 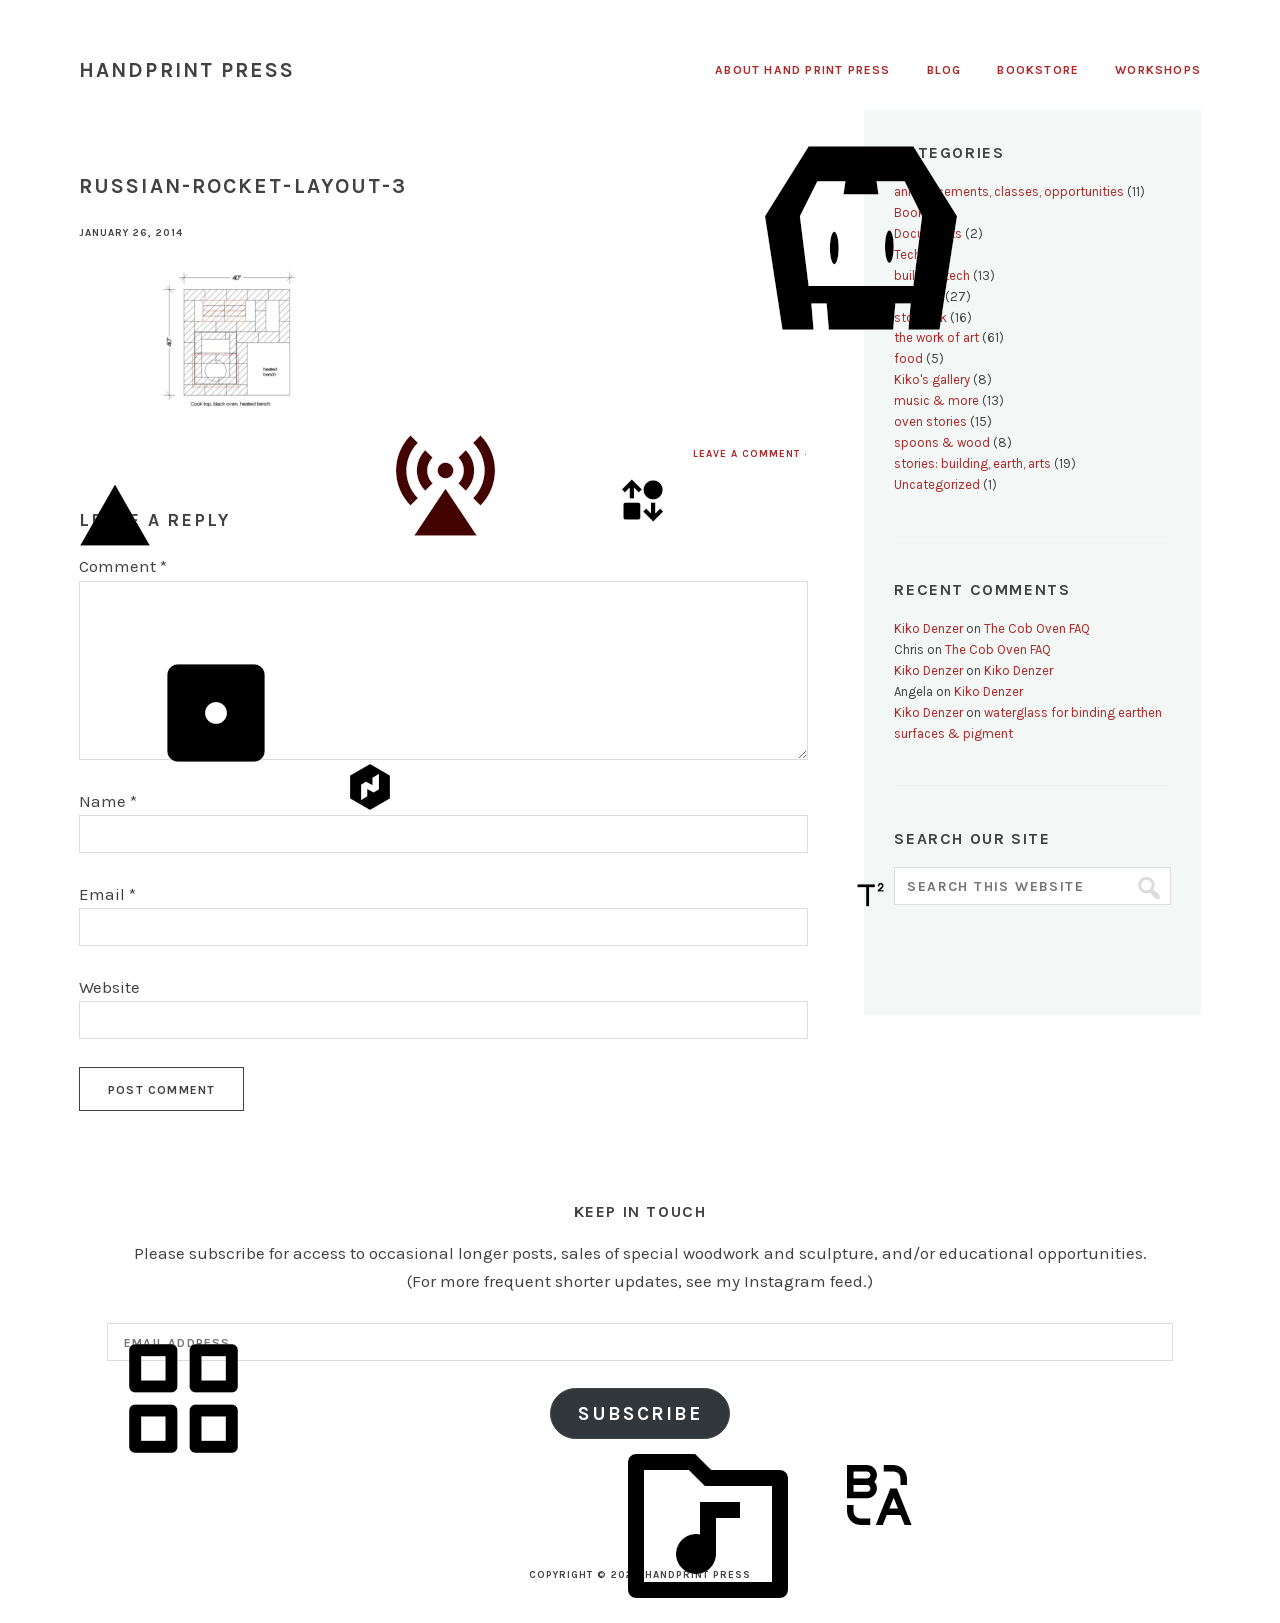 I want to click on swap or exchange items, so click(x=642, y=500).